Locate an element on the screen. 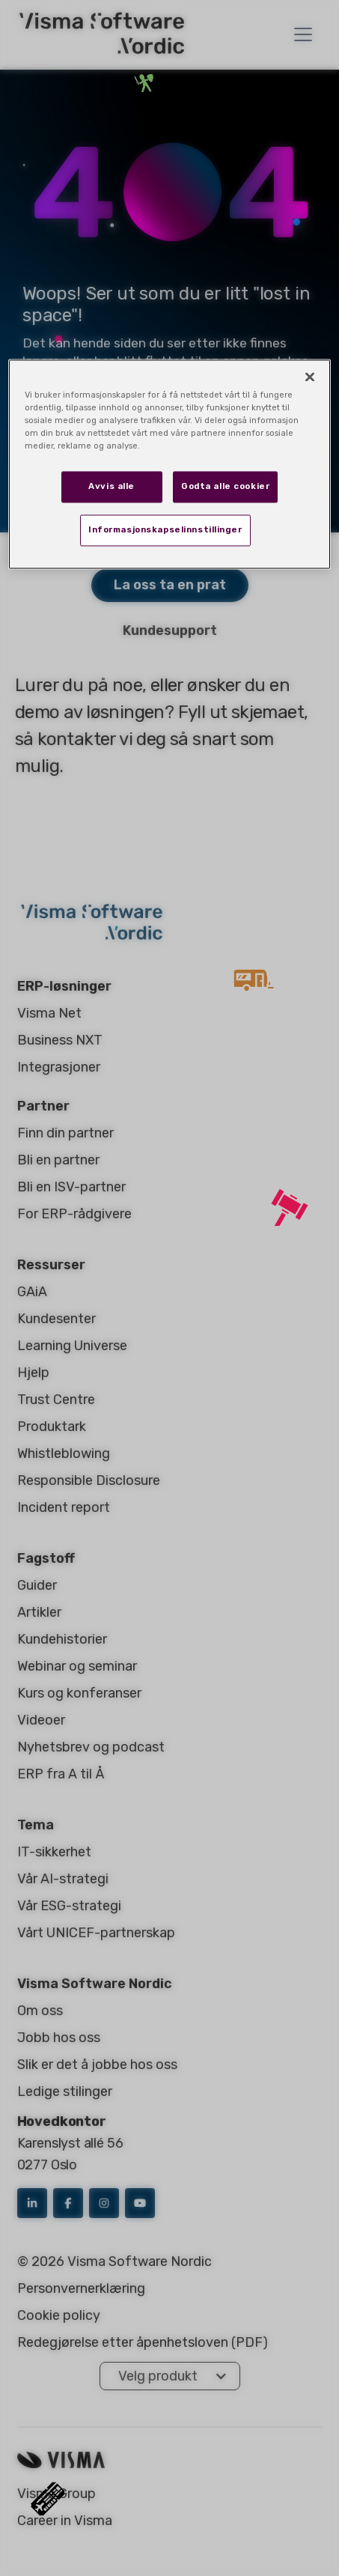  select warrior or fighter class is located at coordinates (144, 82).